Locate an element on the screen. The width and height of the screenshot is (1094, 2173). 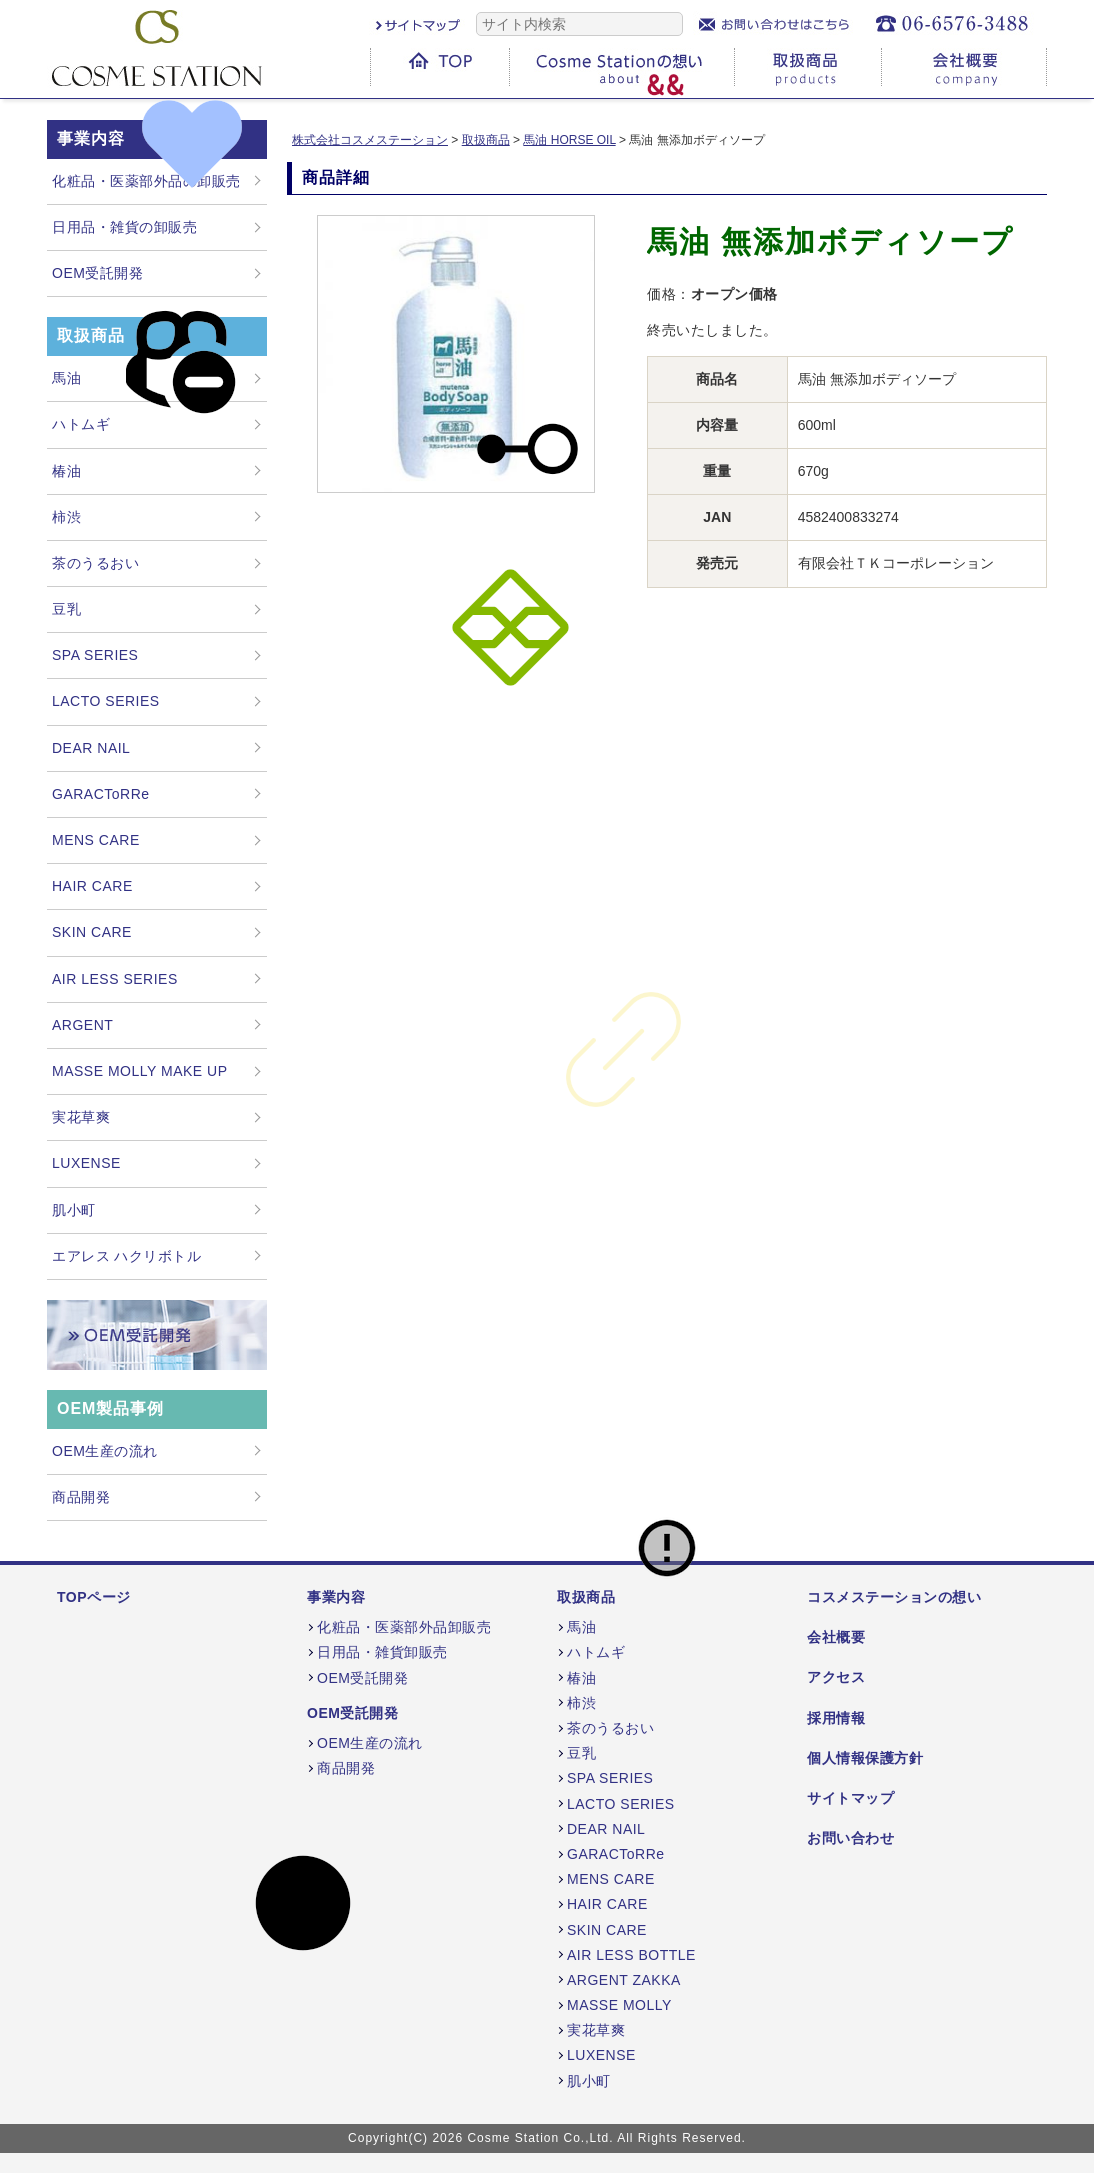
access Pix payment options is located at coordinates (510, 627).